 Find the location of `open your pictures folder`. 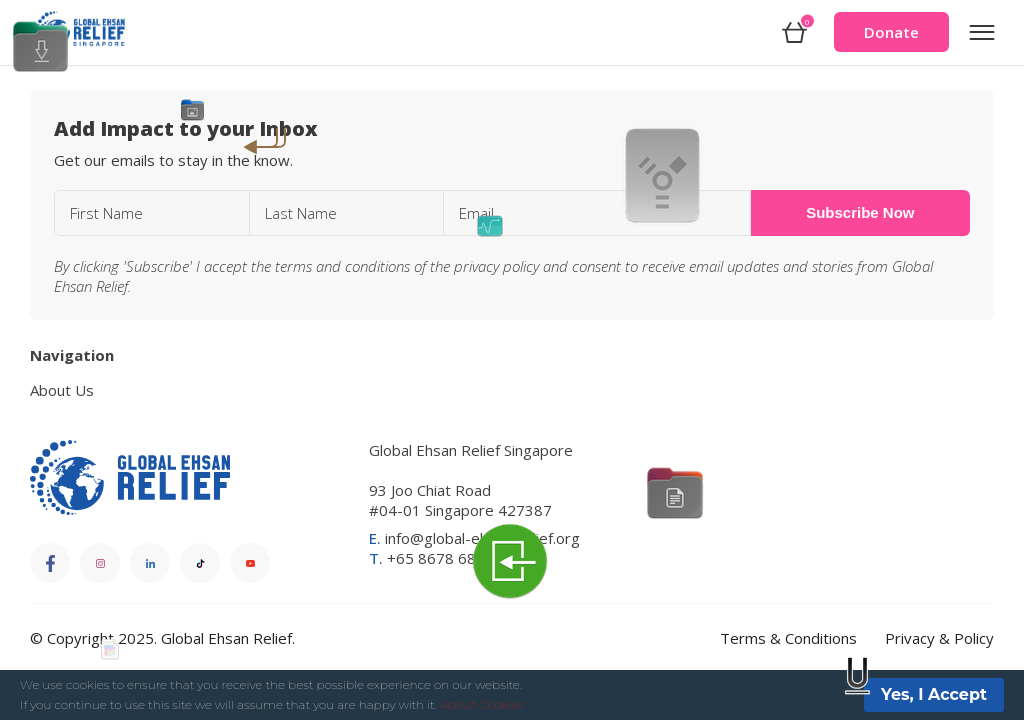

open your pictures folder is located at coordinates (192, 109).